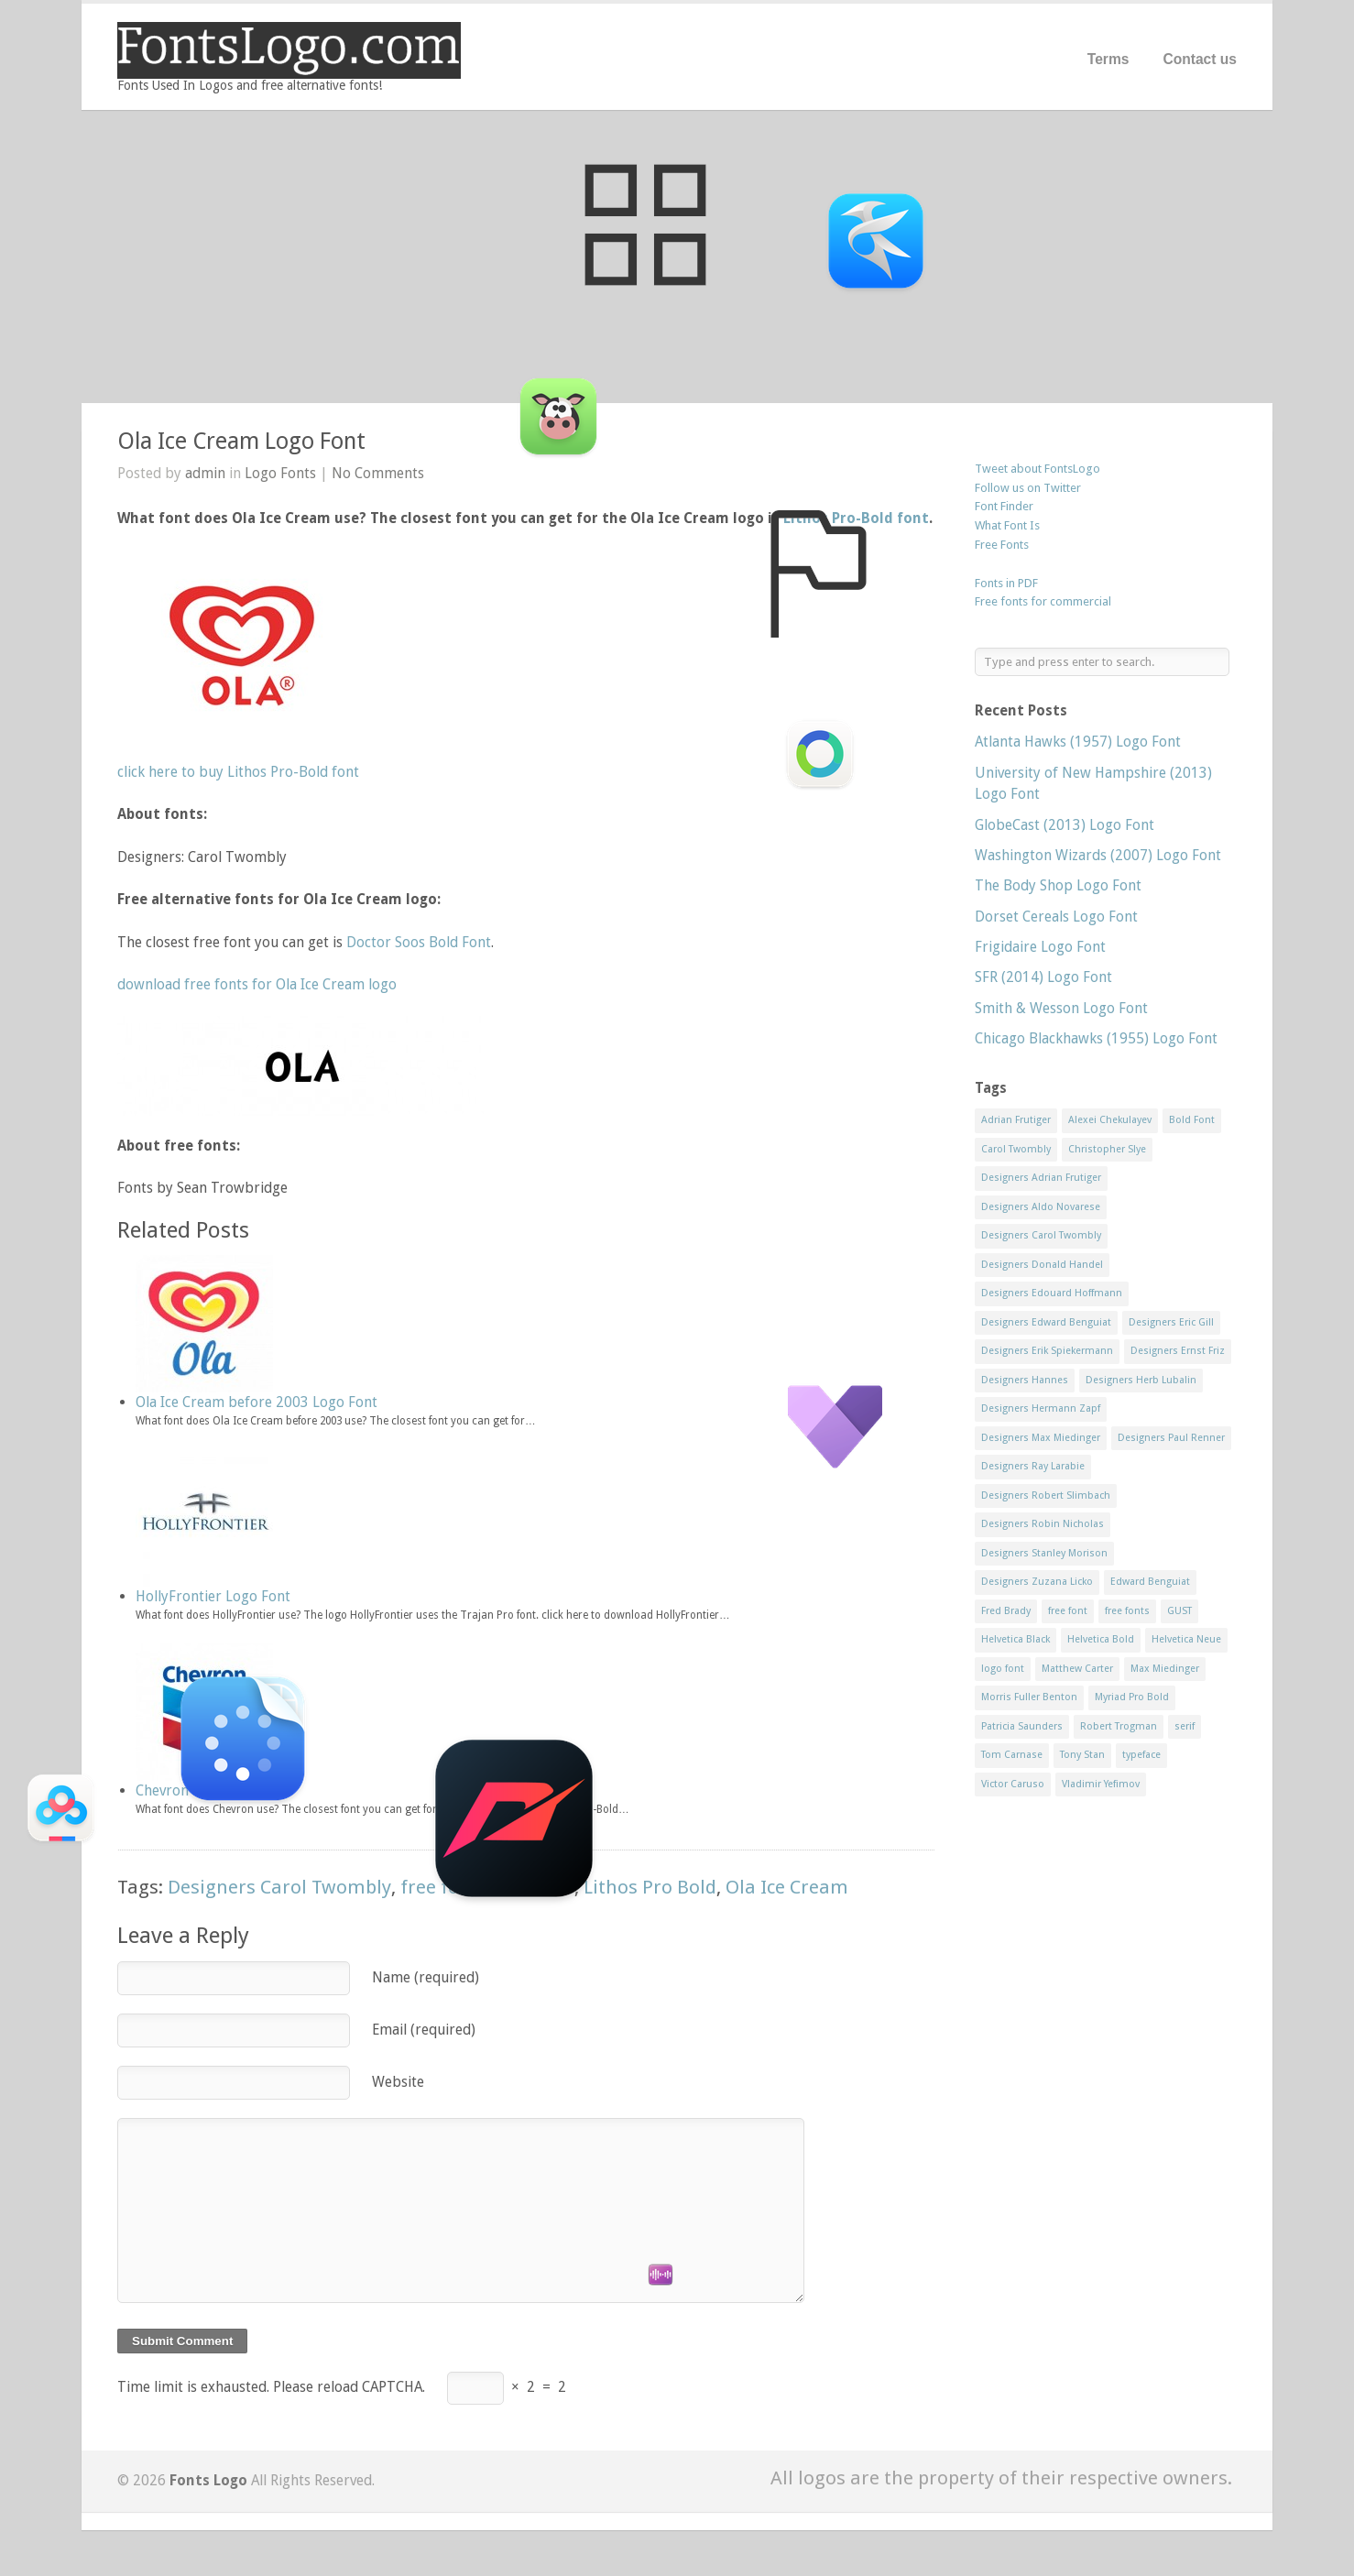 Image resolution: width=1354 pixels, height=2576 pixels. I want to click on open Microsoft Kaizala service app, so click(835, 1426).